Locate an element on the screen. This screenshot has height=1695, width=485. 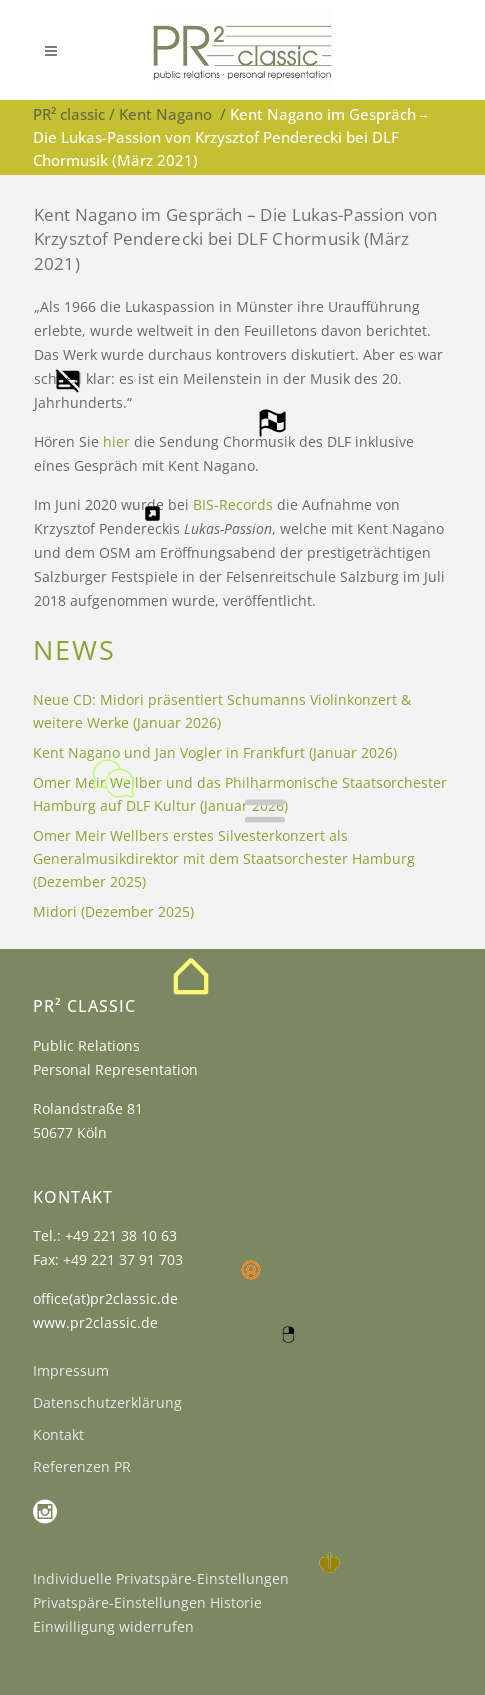
indicates premium or royal status is located at coordinates (329, 1563).